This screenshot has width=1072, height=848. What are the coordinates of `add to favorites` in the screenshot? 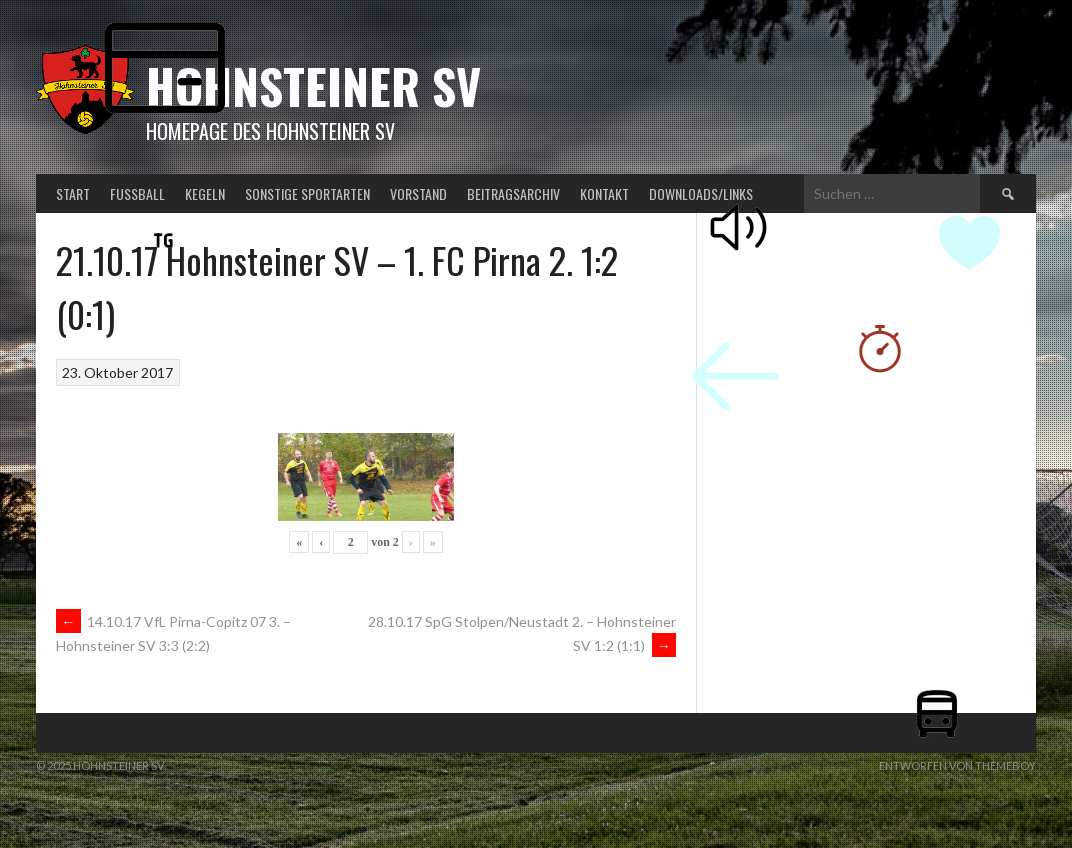 It's located at (969, 242).